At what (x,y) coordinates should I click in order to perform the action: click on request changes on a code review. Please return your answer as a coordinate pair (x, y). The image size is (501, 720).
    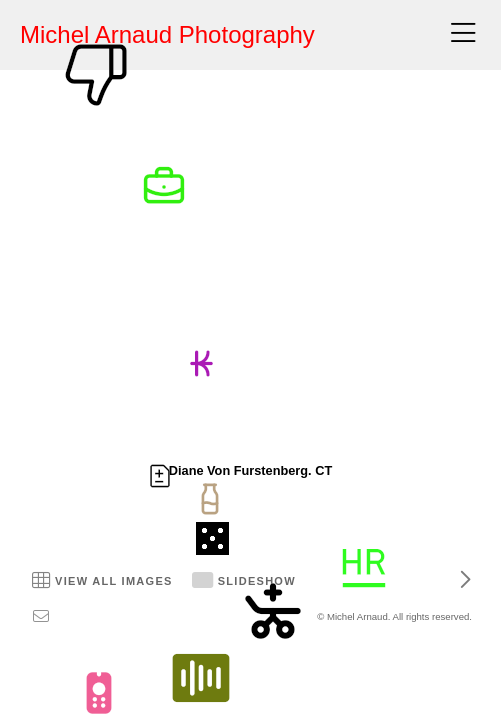
    Looking at the image, I should click on (160, 476).